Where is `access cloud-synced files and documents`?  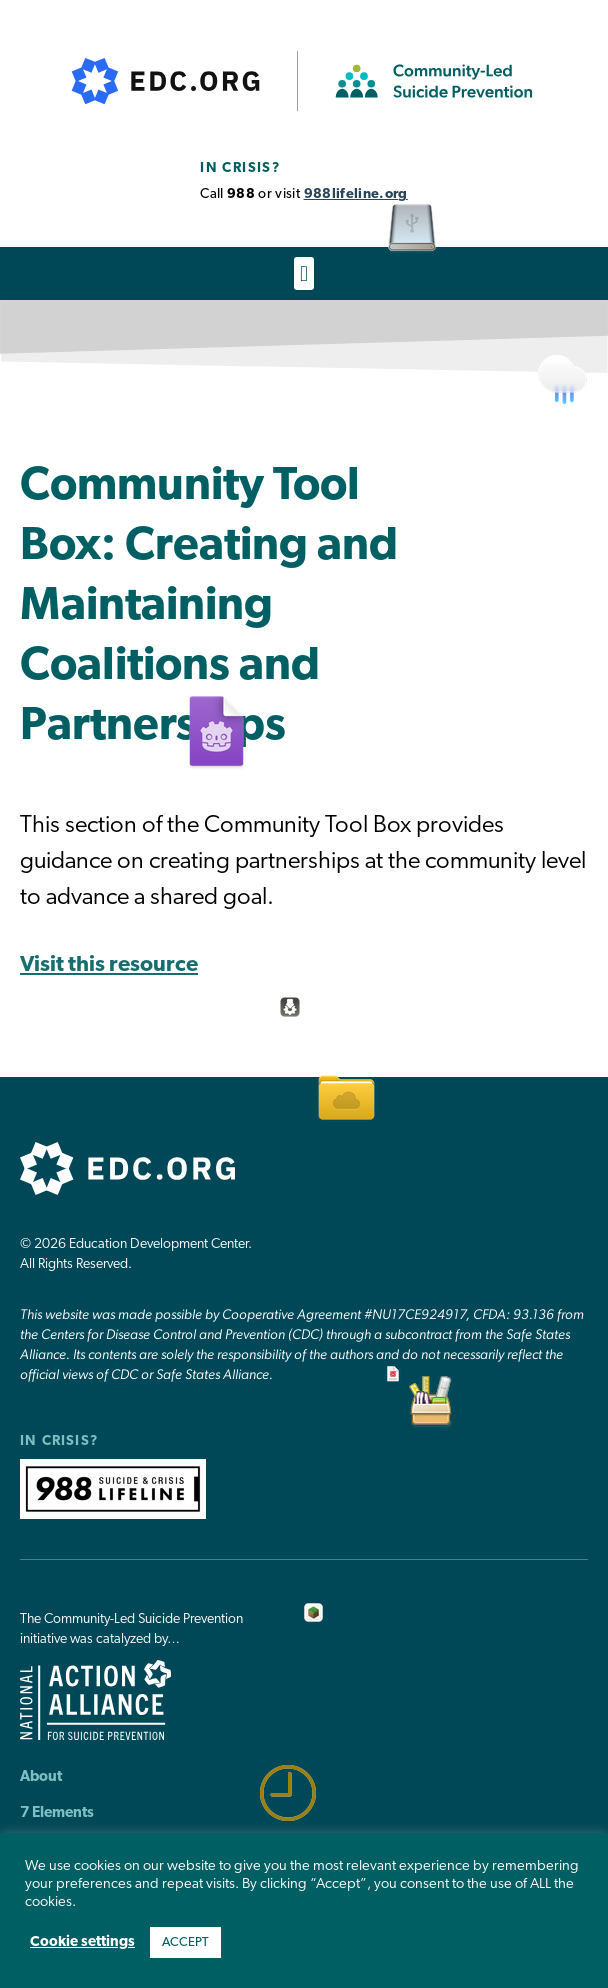
access cloud-synced files and documents is located at coordinates (346, 1097).